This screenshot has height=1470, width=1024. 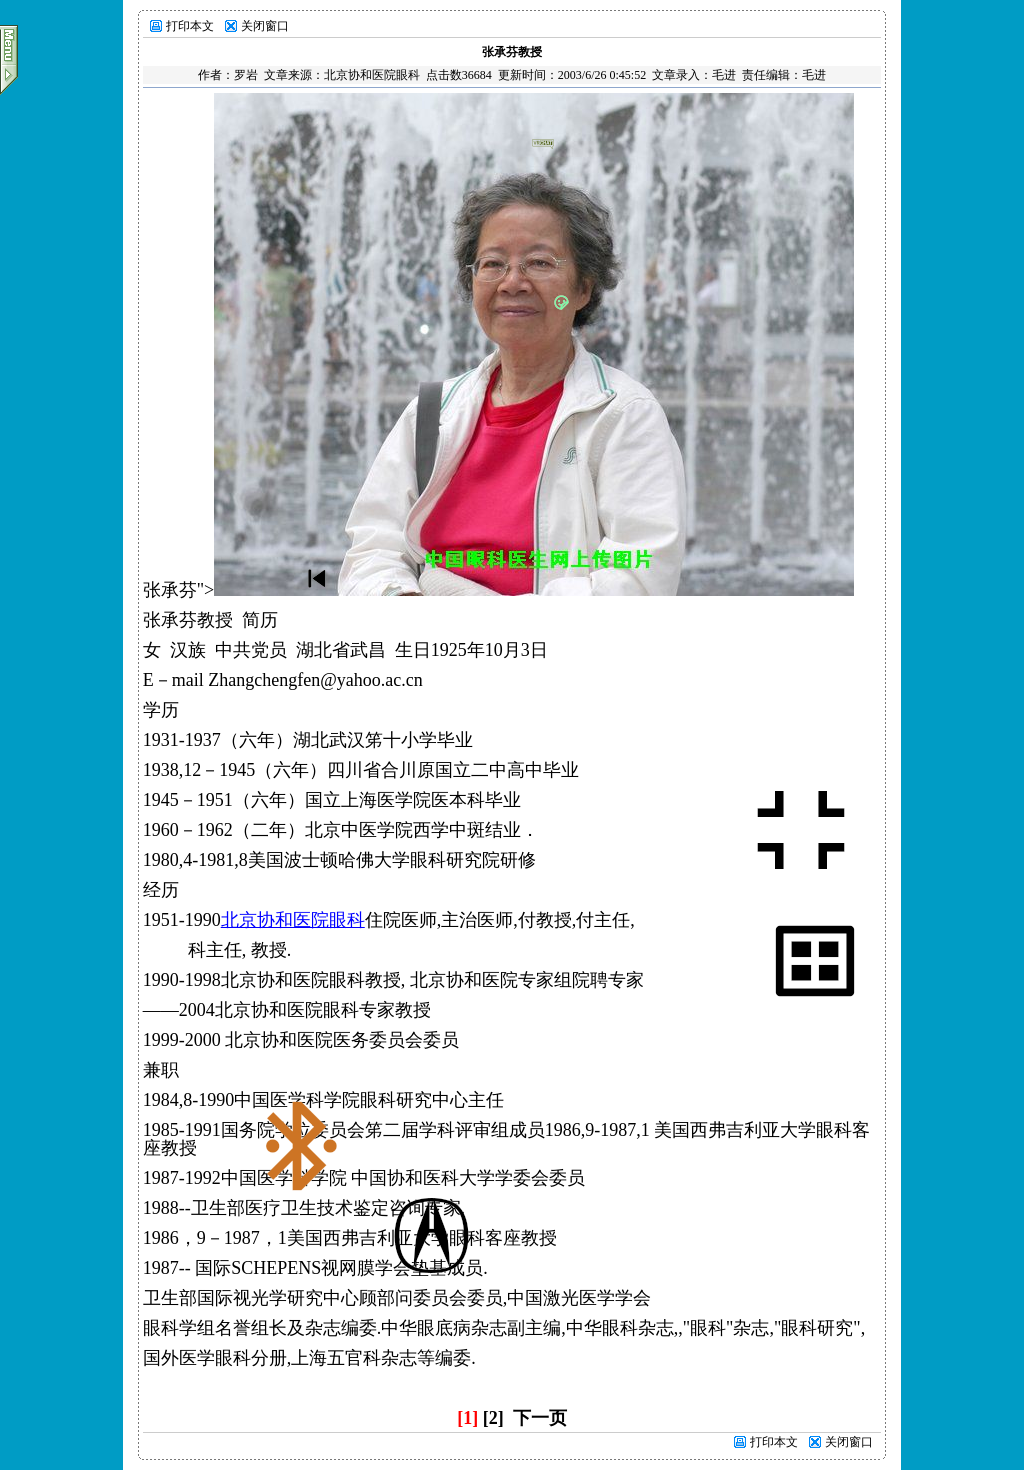 I want to click on Acura brand logo, so click(x=431, y=1235).